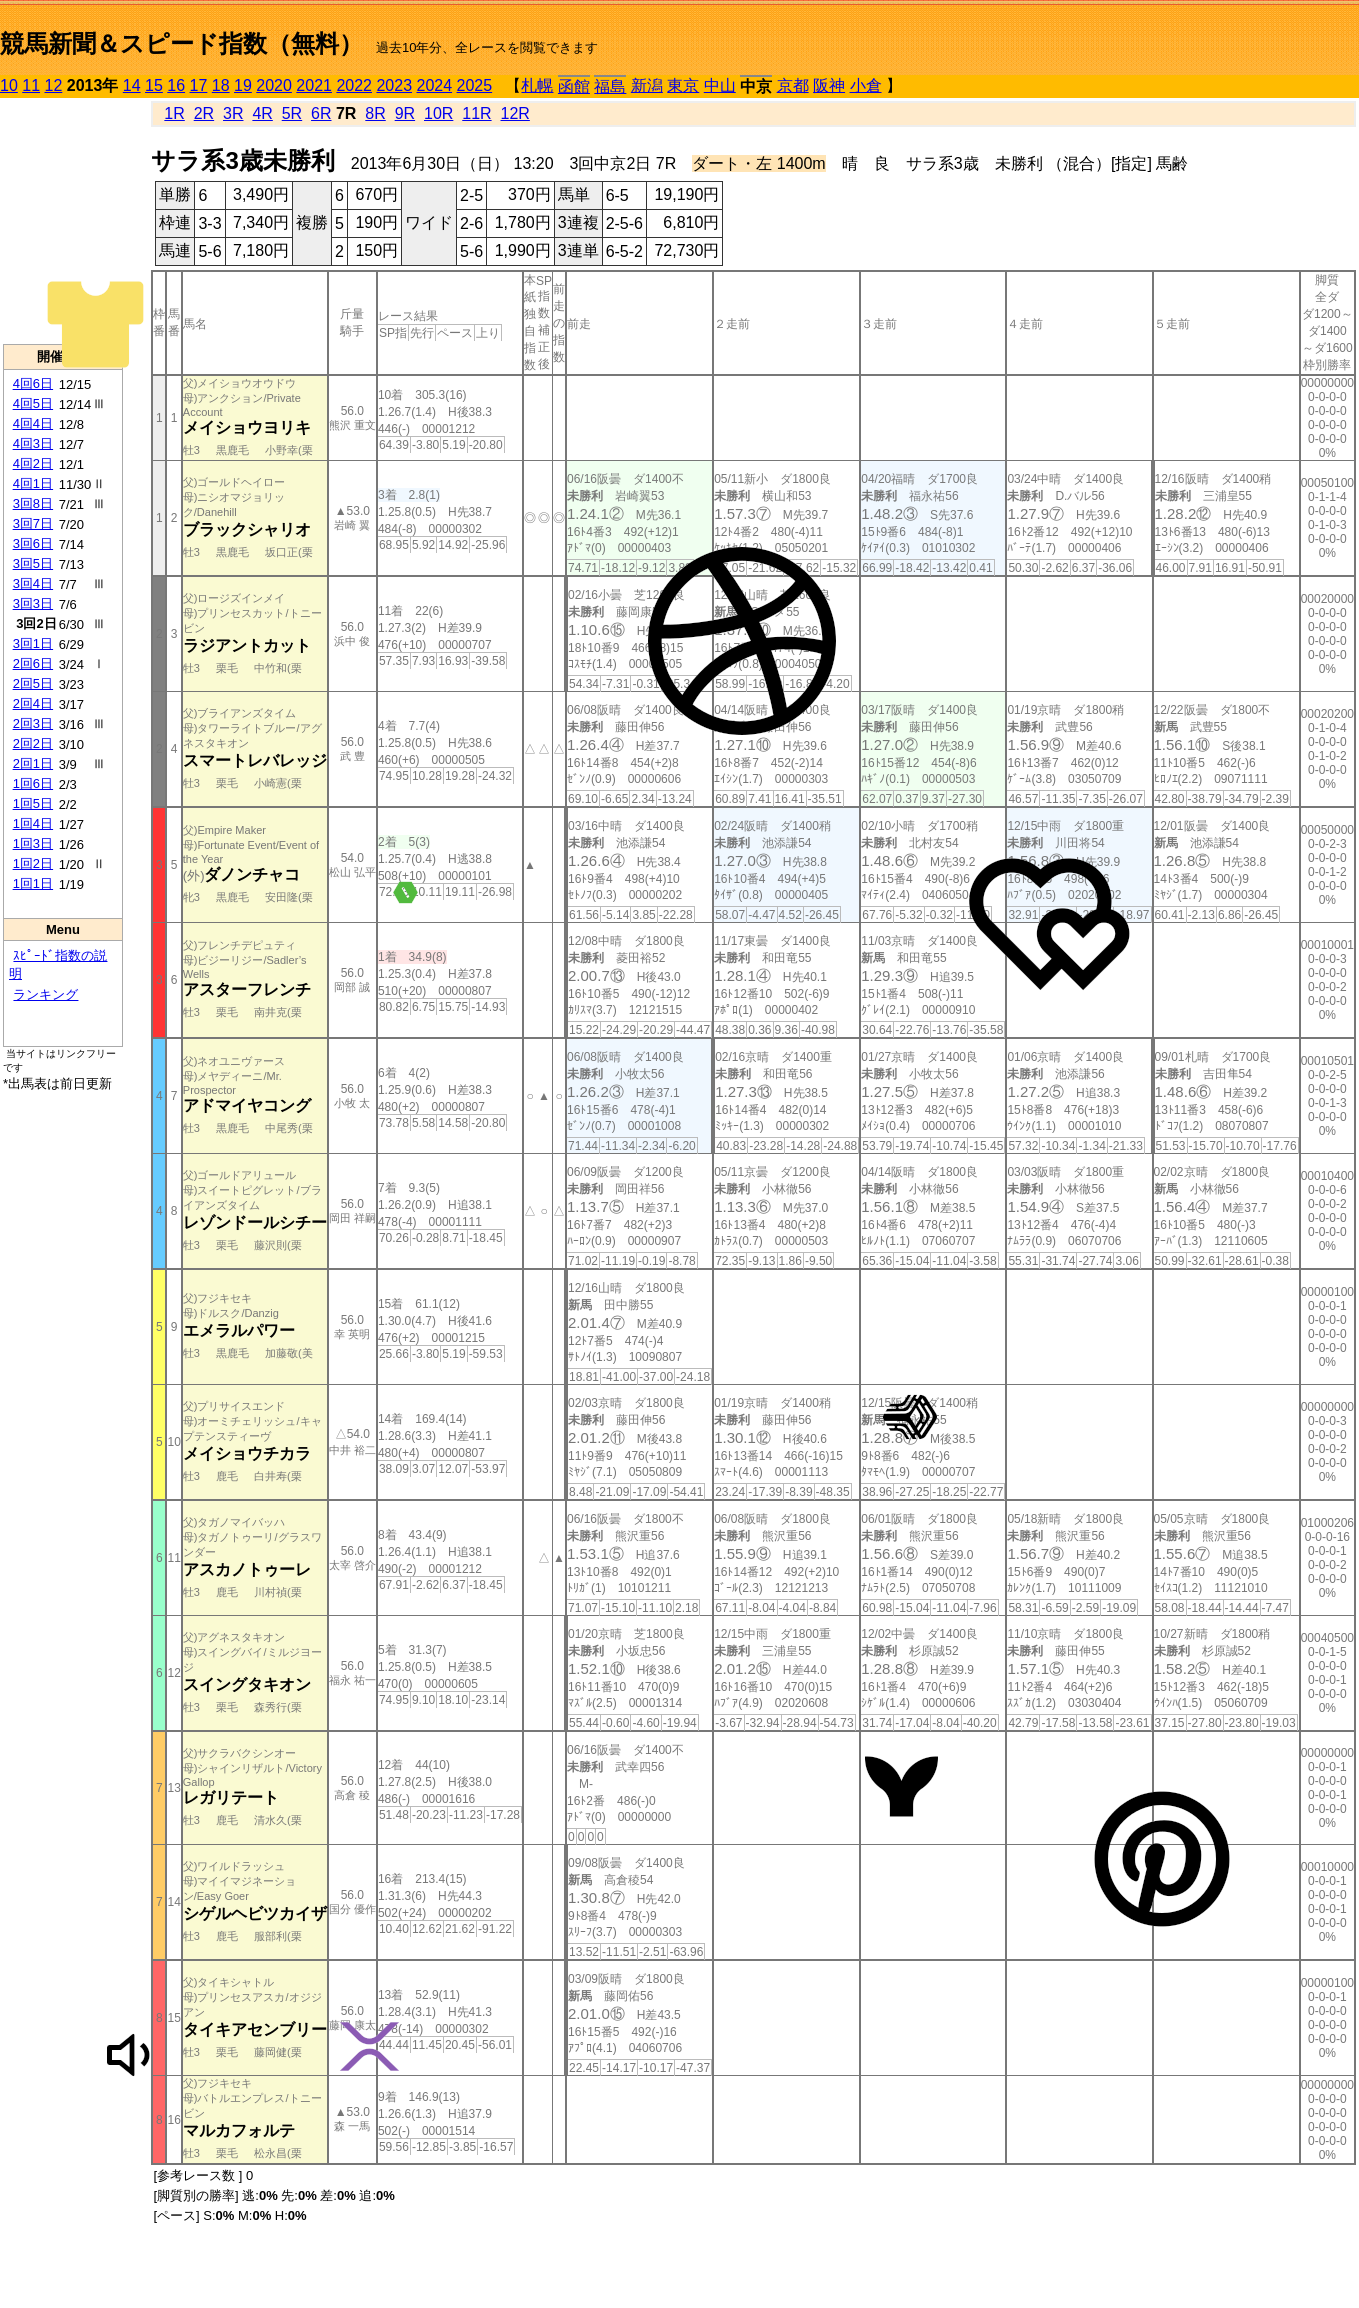  Describe the element at coordinates (901, 1786) in the screenshot. I see `open Mermaid diagramming tool` at that location.